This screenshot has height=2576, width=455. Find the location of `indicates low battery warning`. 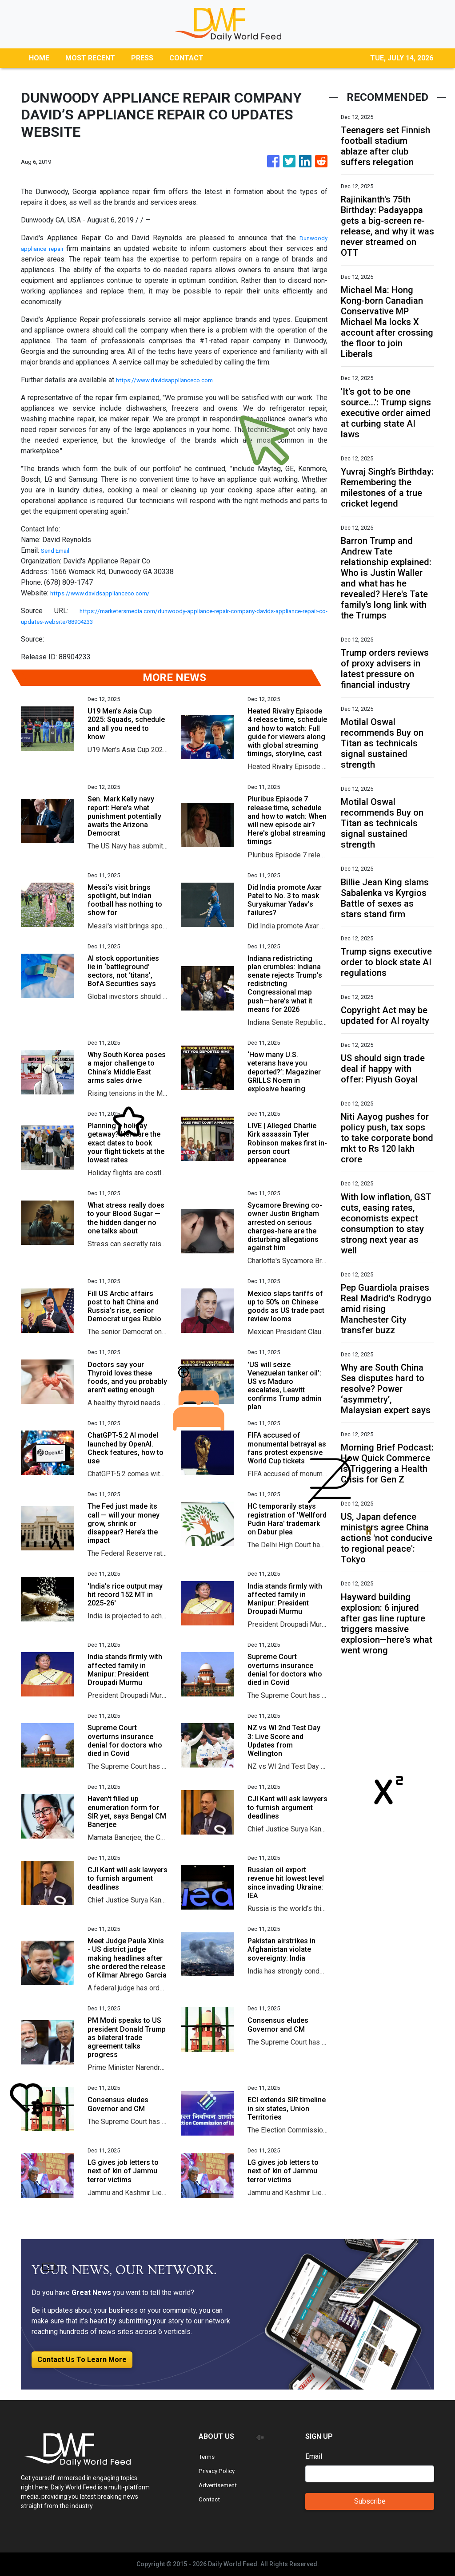

indicates low battery warning is located at coordinates (49, 2267).